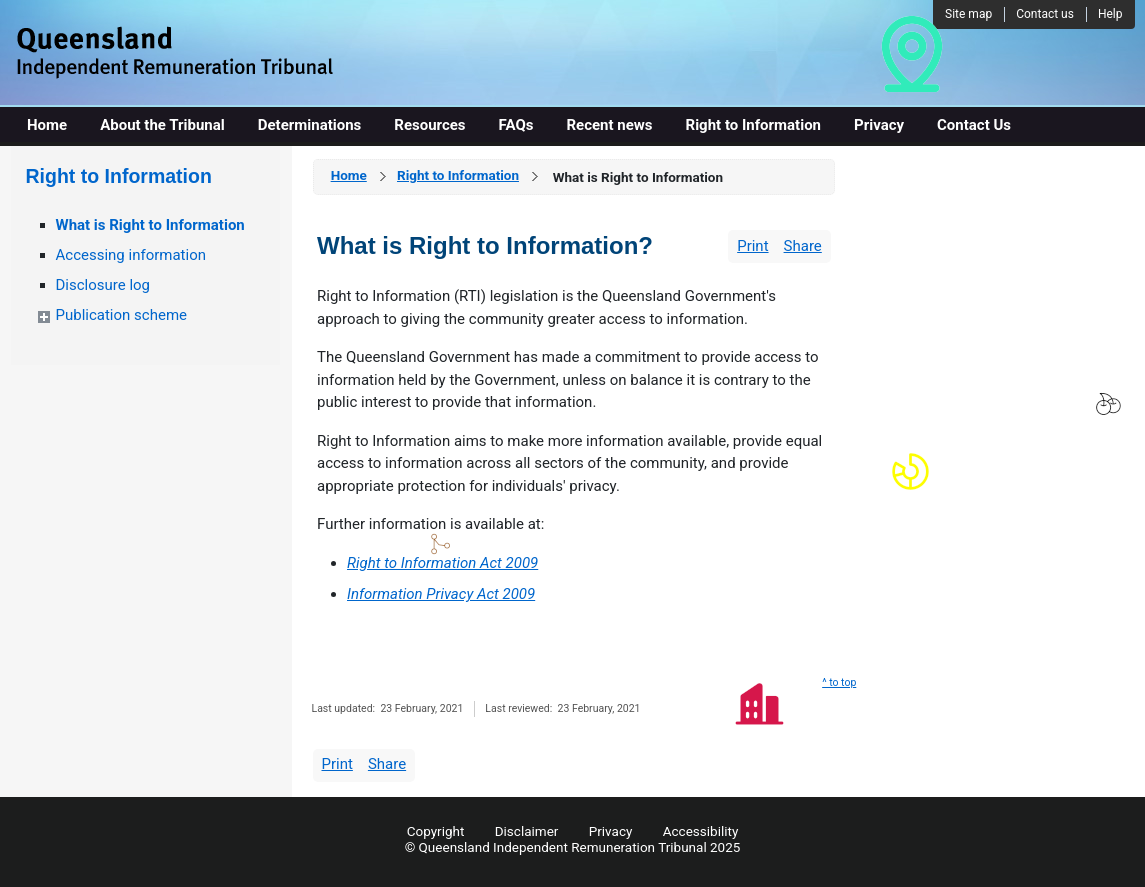 The height and width of the screenshot is (887, 1145). I want to click on view location on map, so click(912, 54).